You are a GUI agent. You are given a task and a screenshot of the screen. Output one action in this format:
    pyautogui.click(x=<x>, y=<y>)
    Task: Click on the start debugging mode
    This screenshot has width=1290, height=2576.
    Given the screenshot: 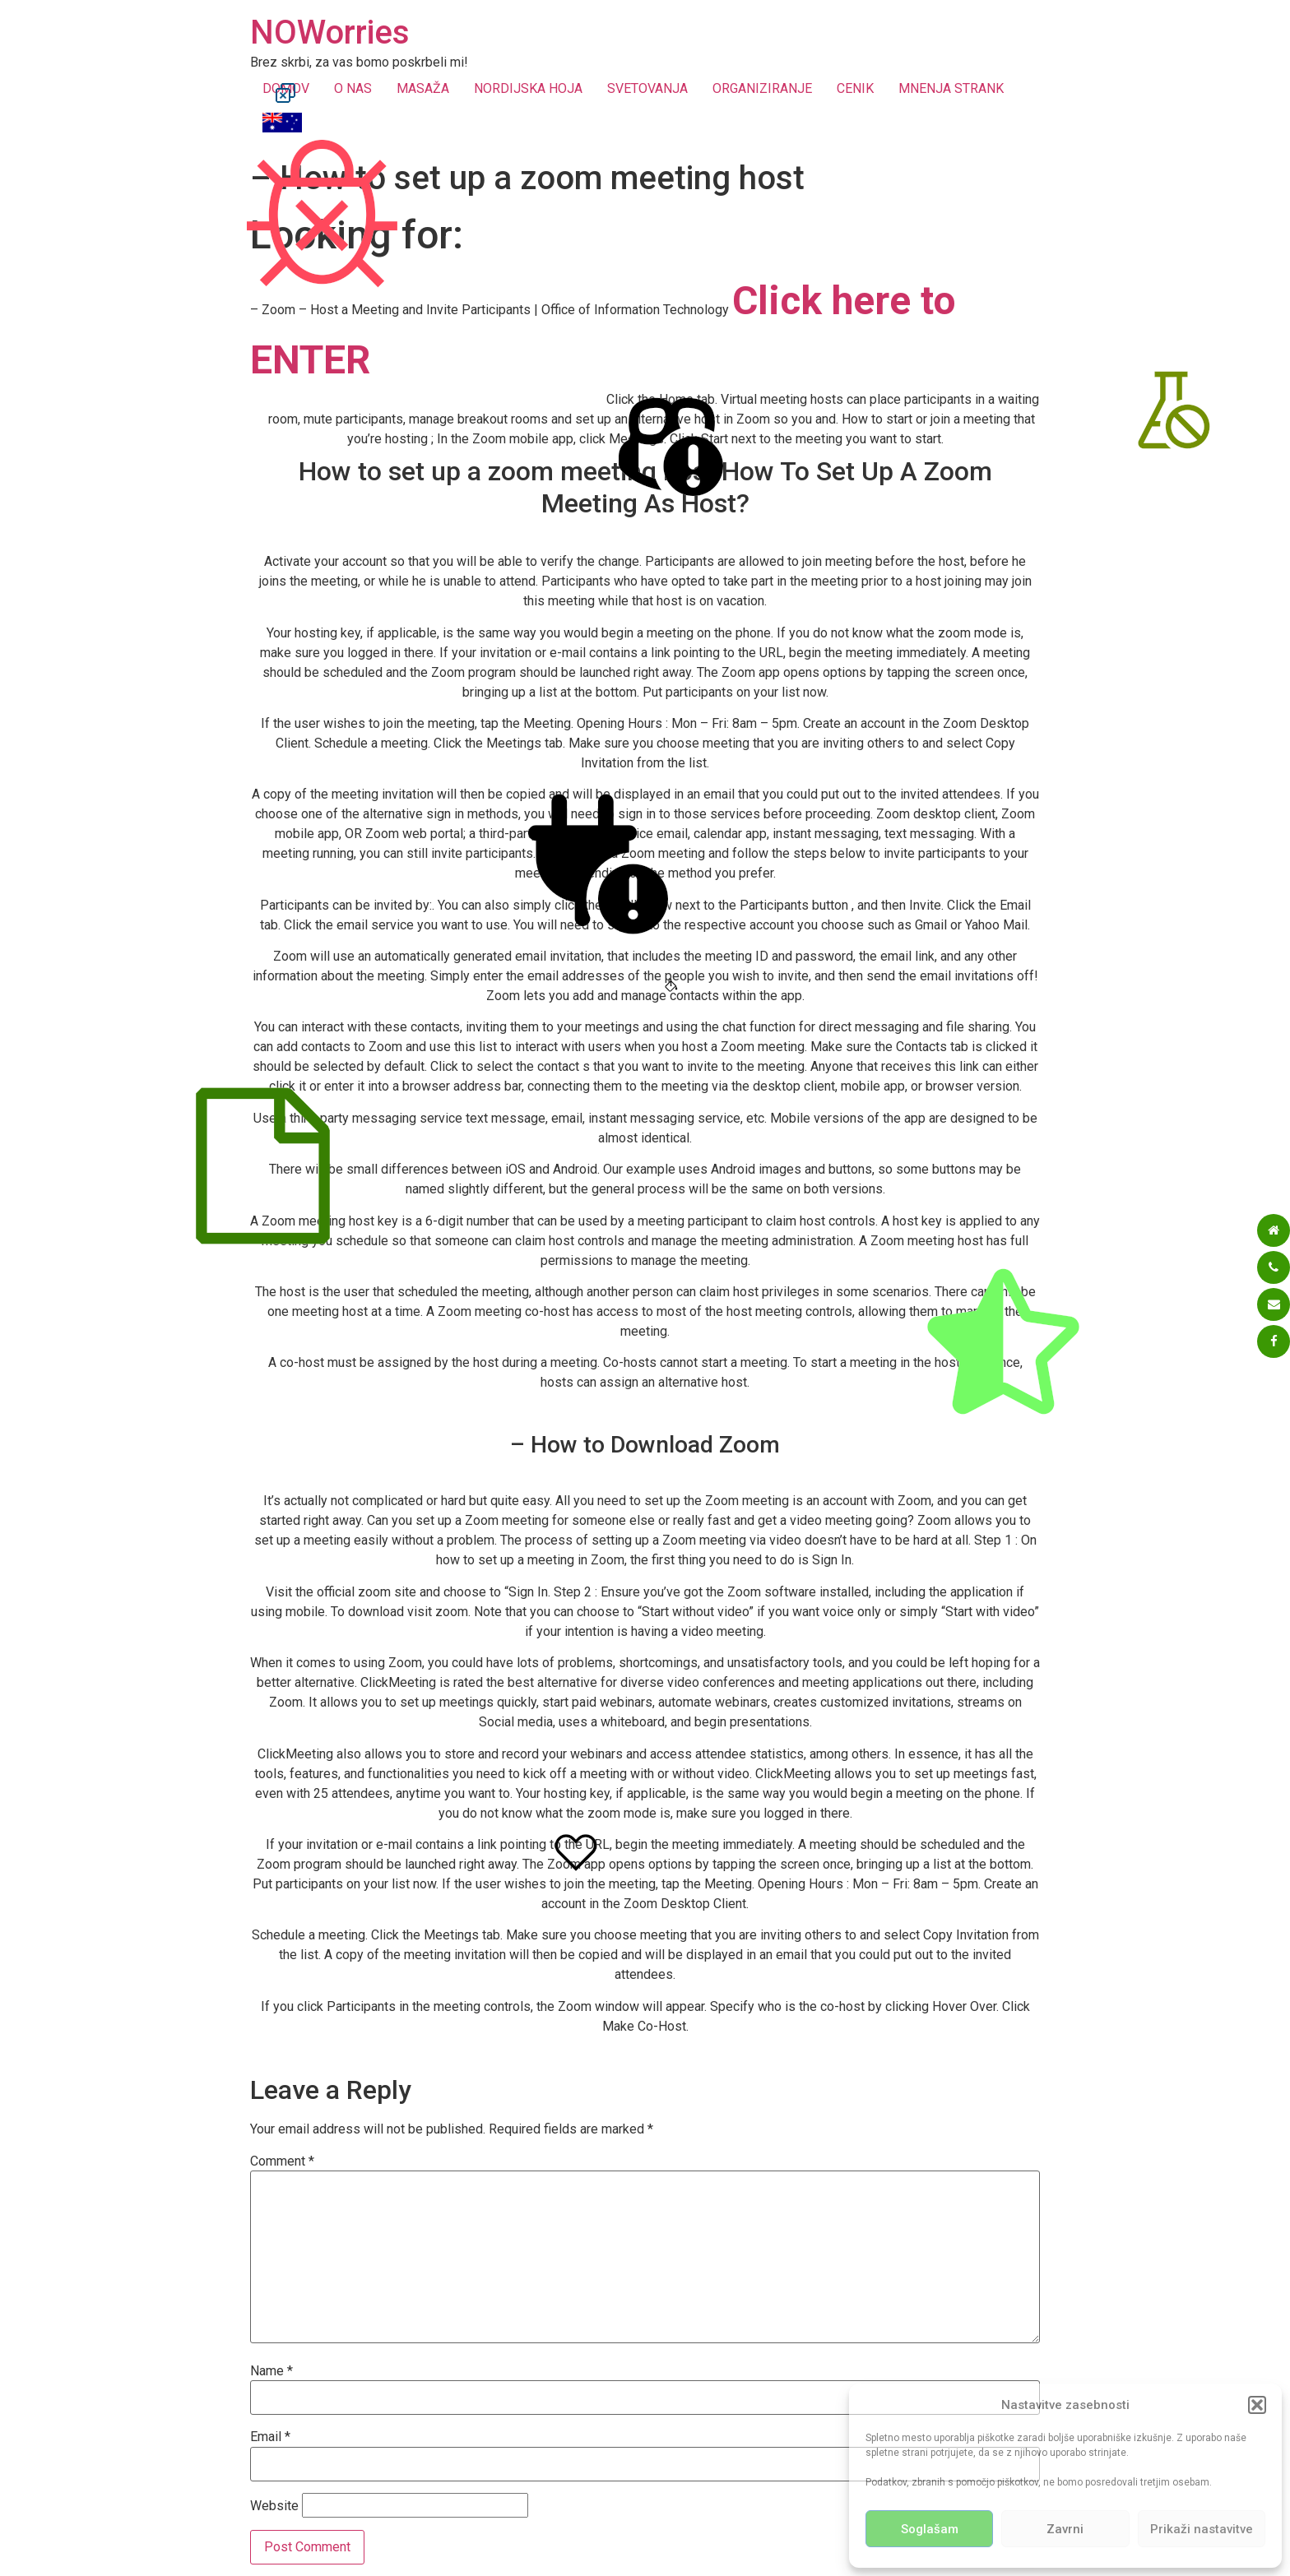 What is the action you would take?
    pyautogui.click(x=322, y=215)
    